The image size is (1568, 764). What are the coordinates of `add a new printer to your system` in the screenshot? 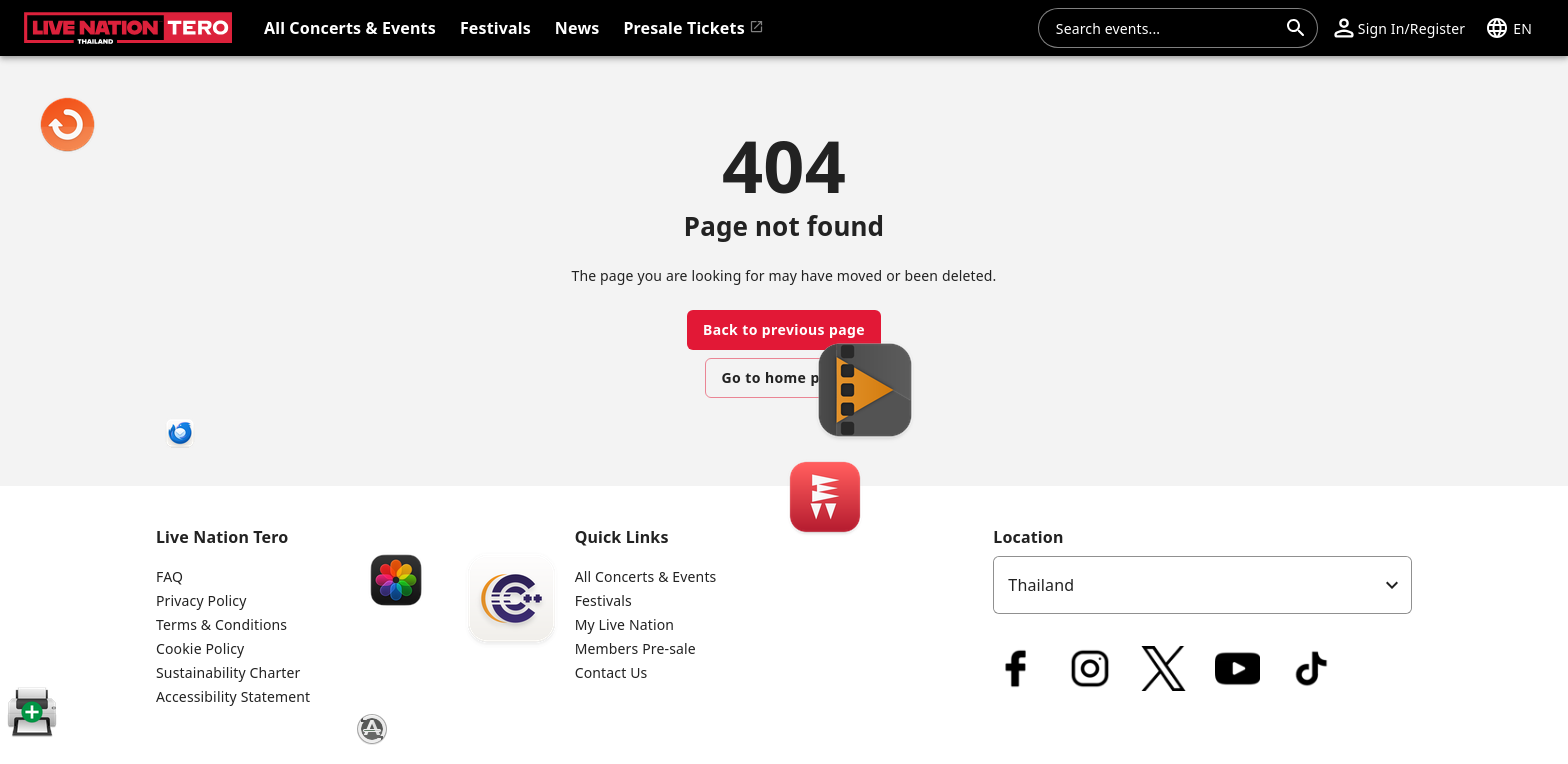 It's located at (32, 712).